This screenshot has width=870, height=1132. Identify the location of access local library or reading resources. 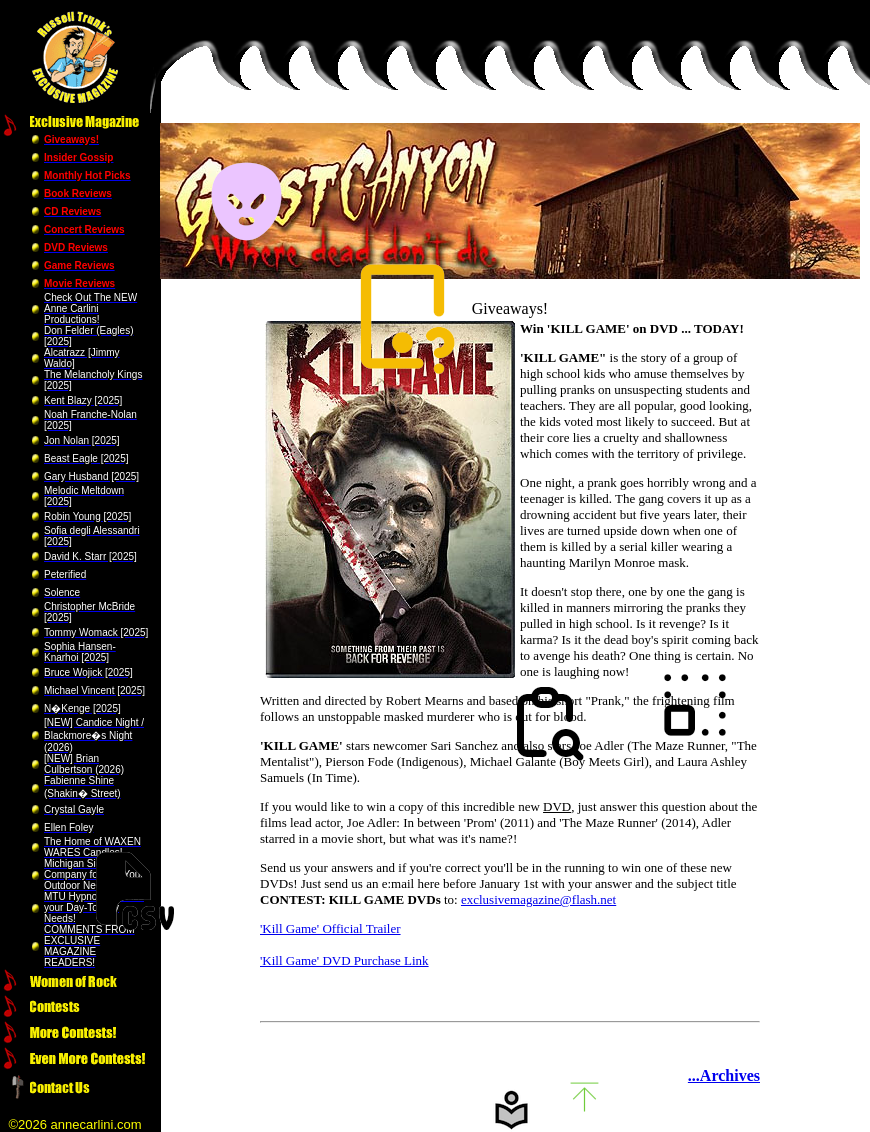
(511, 1110).